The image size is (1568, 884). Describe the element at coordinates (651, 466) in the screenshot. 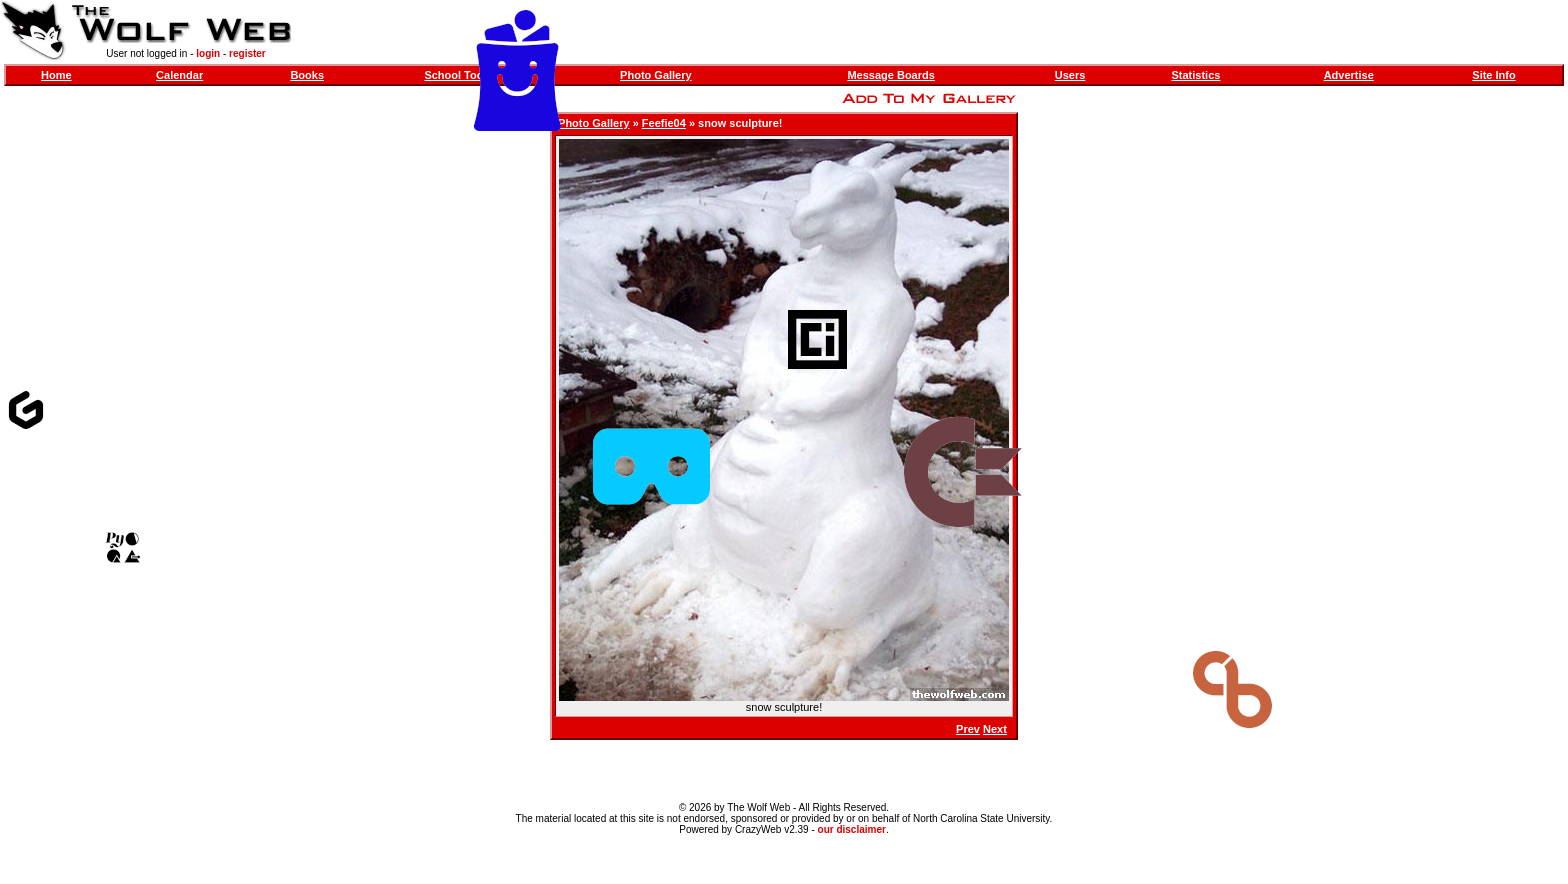

I see `google cardboard VR viewer logo` at that location.